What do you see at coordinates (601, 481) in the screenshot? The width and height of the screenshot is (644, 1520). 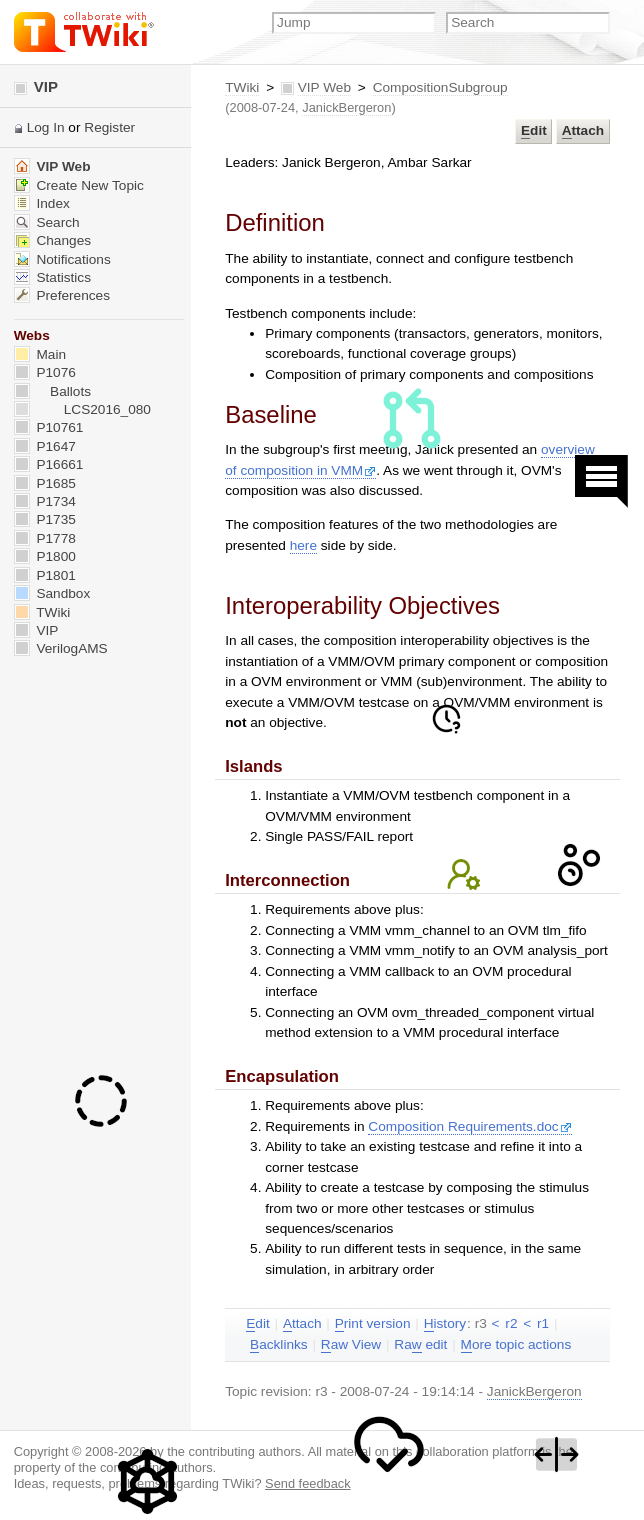 I see `open comments section` at bounding box center [601, 481].